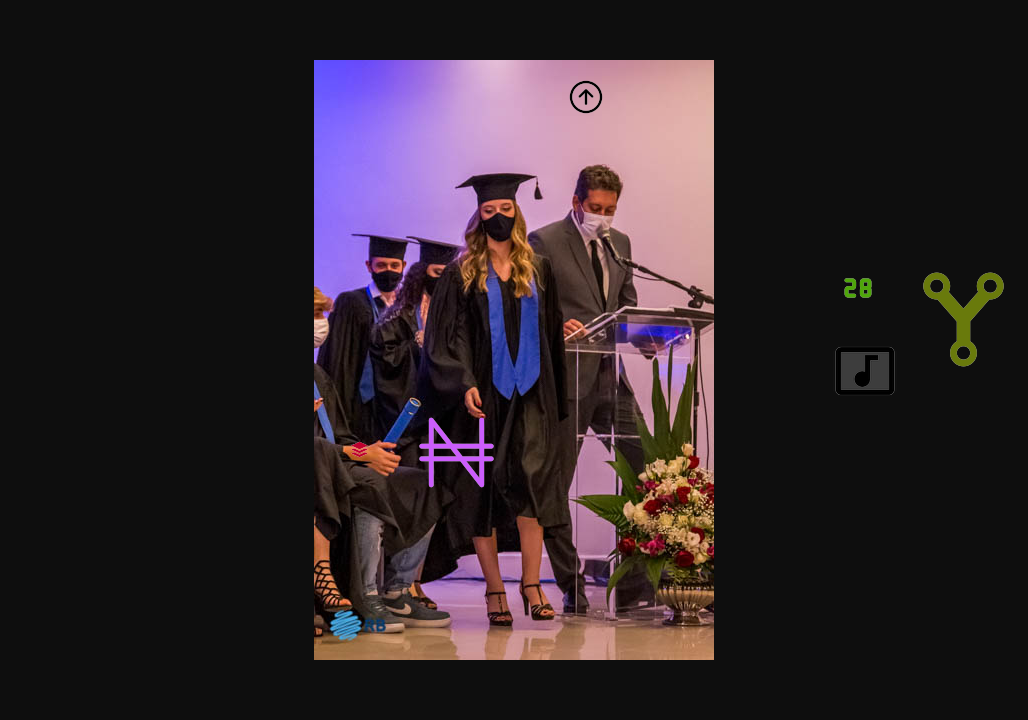 This screenshot has width=1028, height=720. What do you see at coordinates (865, 371) in the screenshot?
I see `play or view music videos` at bounding box center [865, 371].